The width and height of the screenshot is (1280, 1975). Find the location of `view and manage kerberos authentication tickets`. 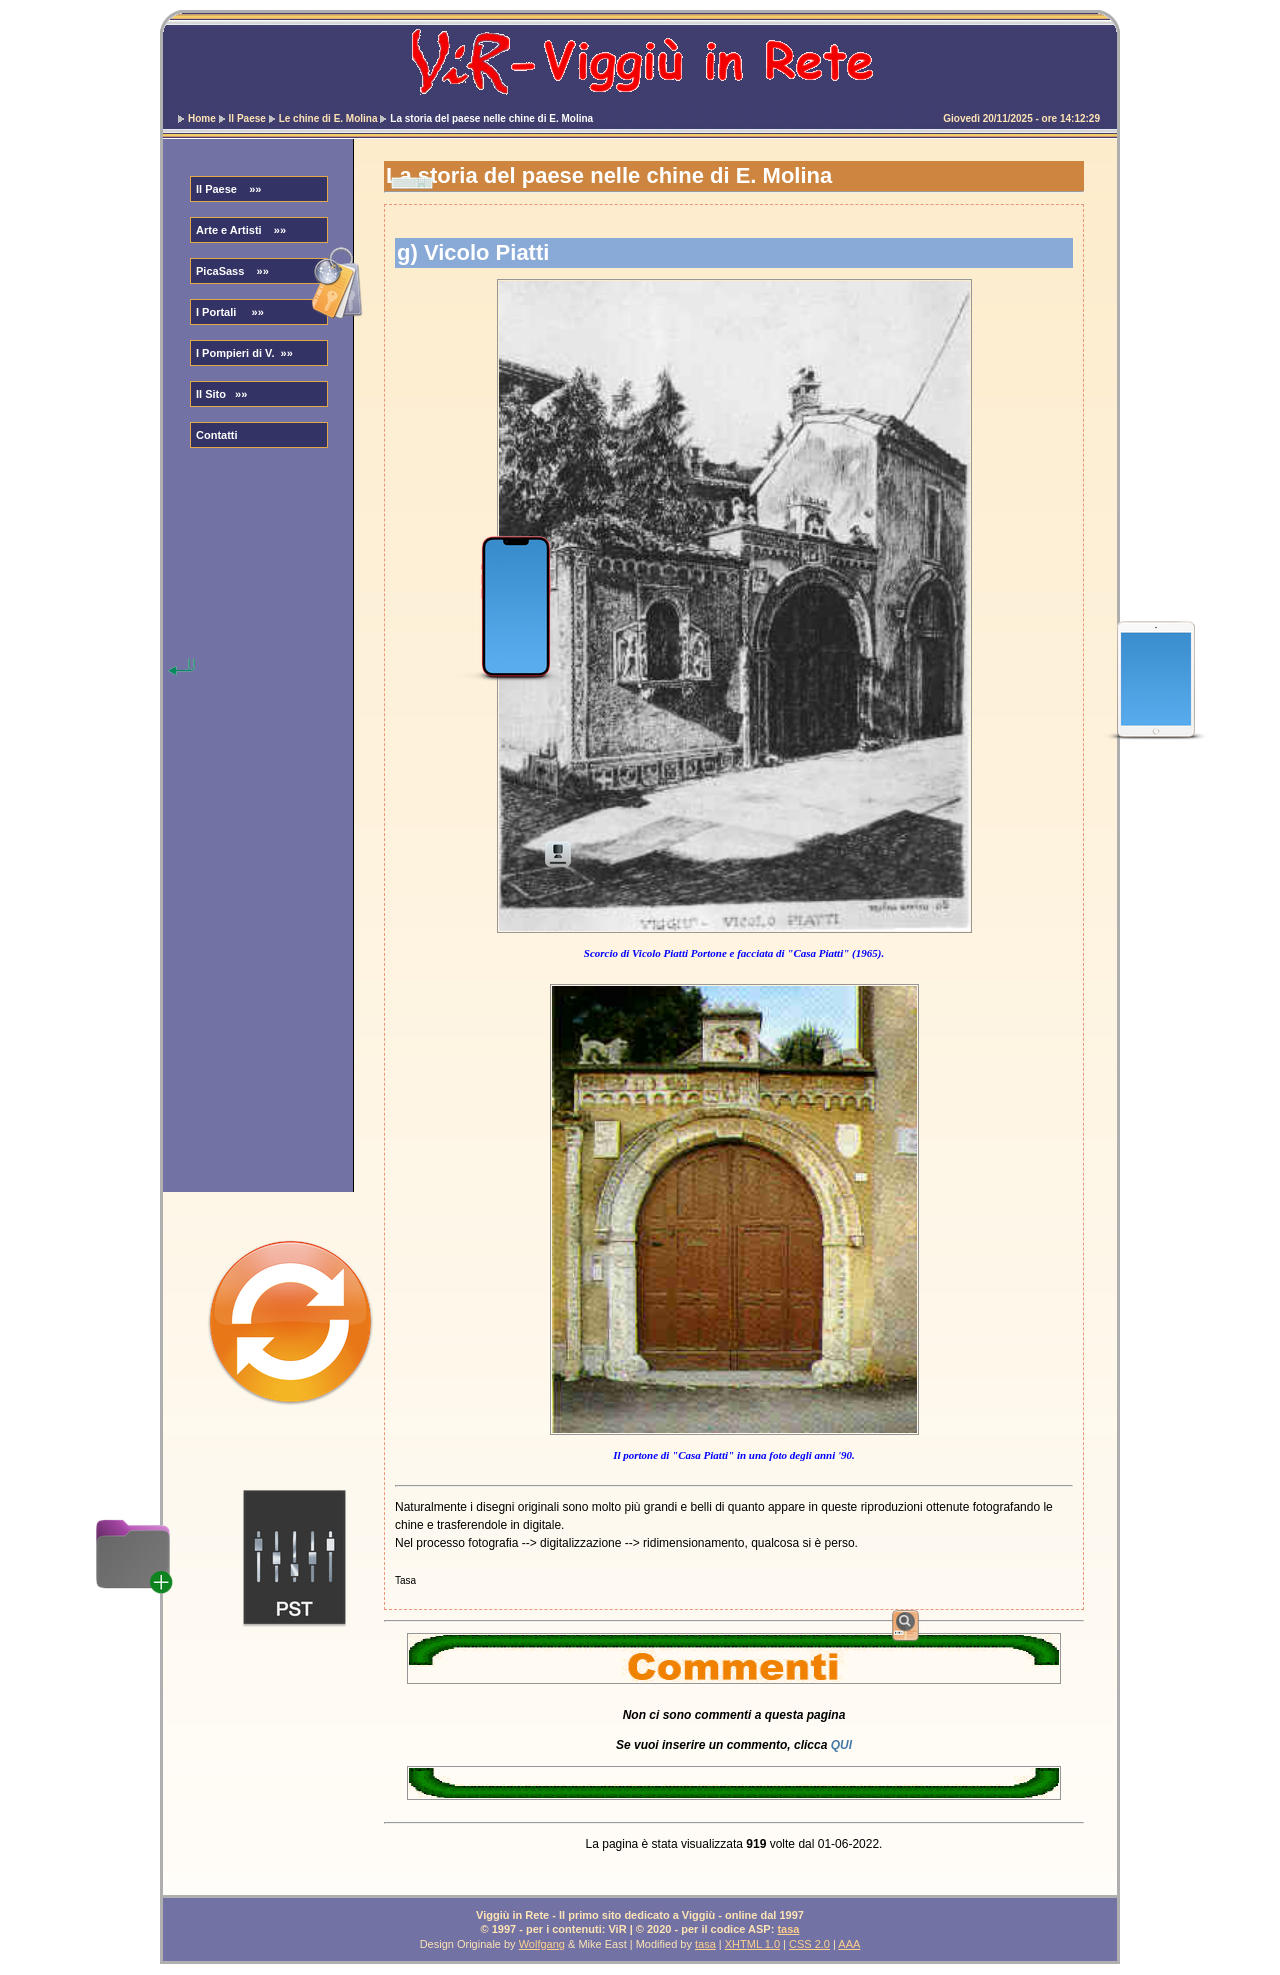

view and manage kerberos authentication tickets is located at coordinates (337, 283).